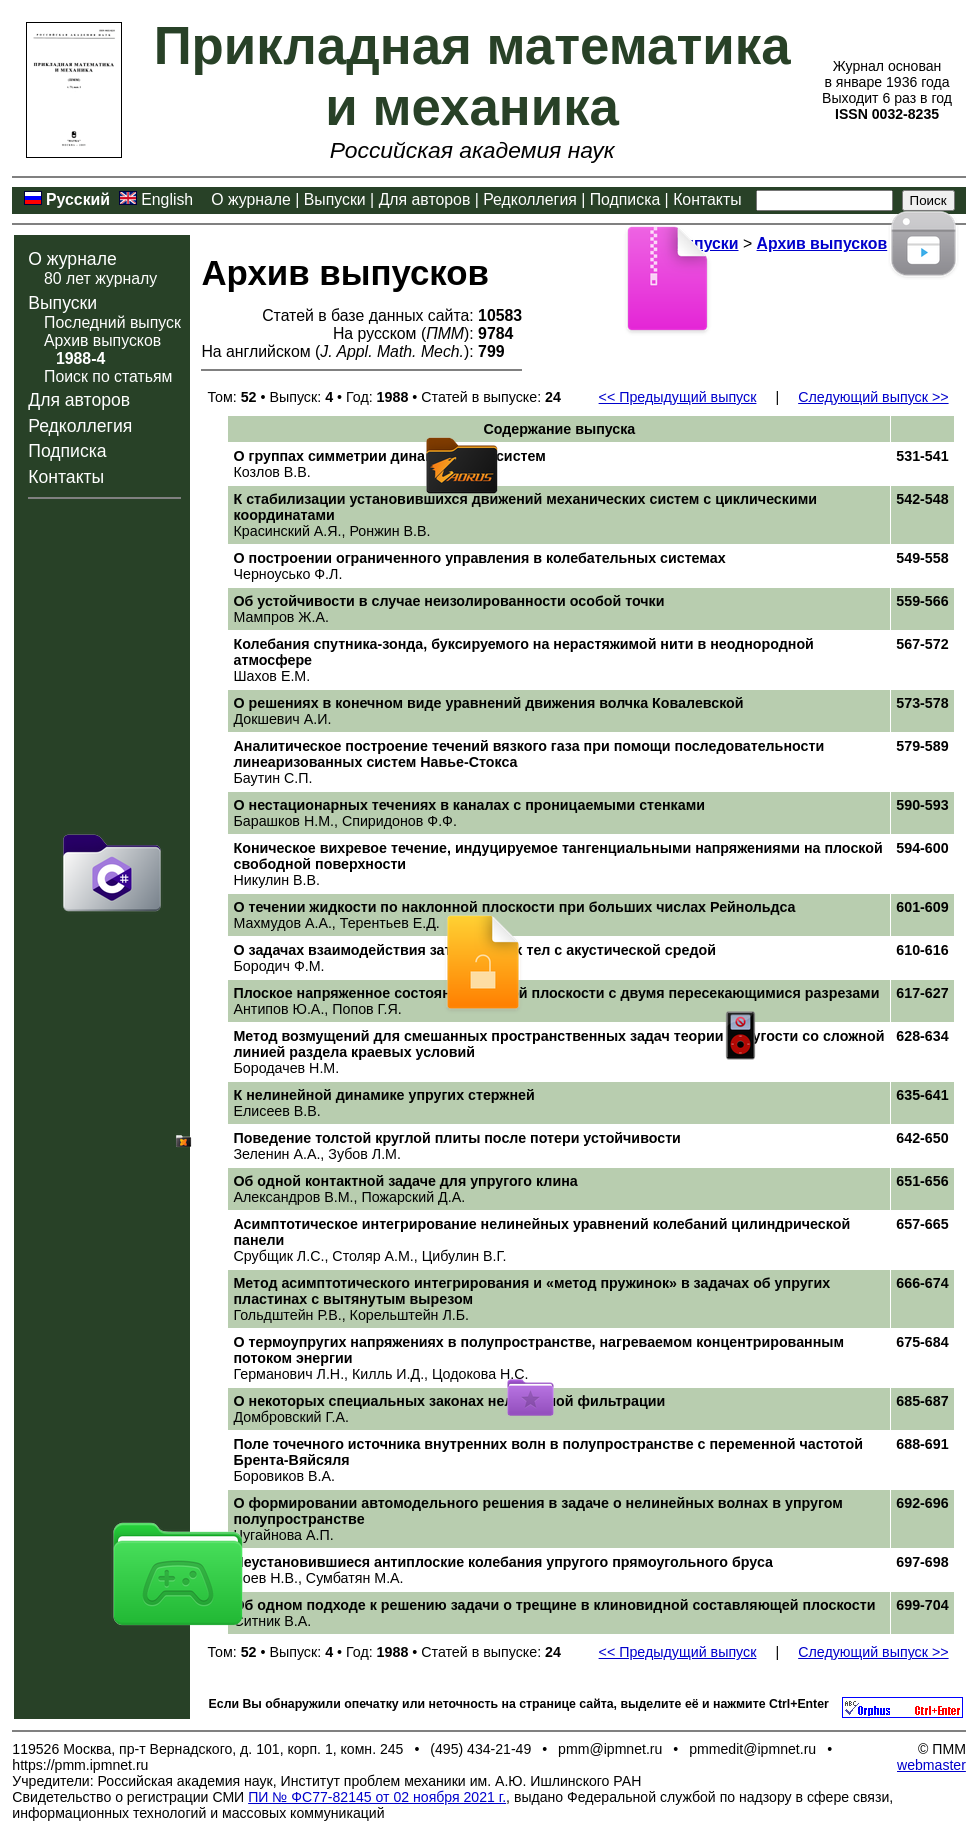 This screenshot has width=978, height=1833. What do you see at coordinates (183, 1141) in the screenshot?
I see `folder containing haxe project files` at bounding box center [183, 1141].